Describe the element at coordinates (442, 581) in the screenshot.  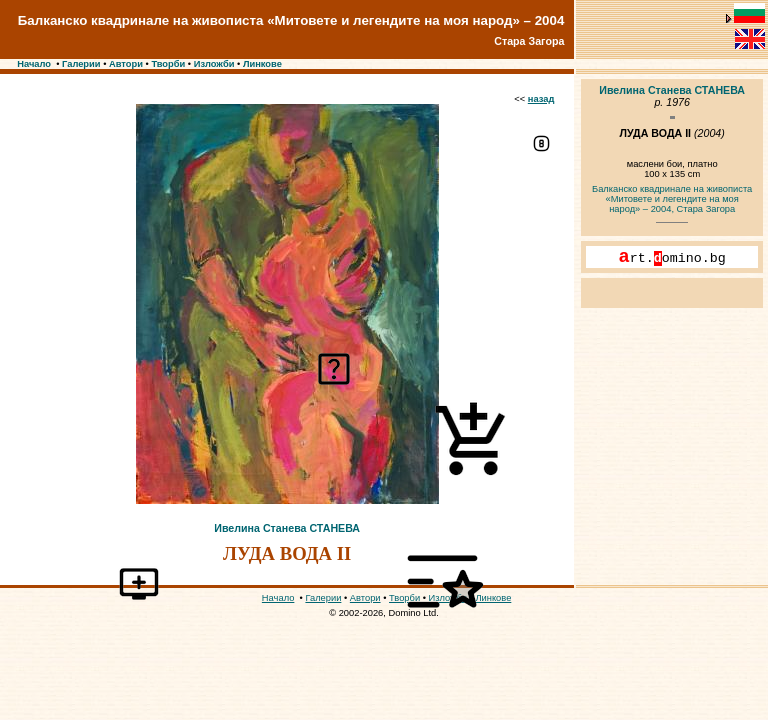
I see `view your favorites list` at that location.